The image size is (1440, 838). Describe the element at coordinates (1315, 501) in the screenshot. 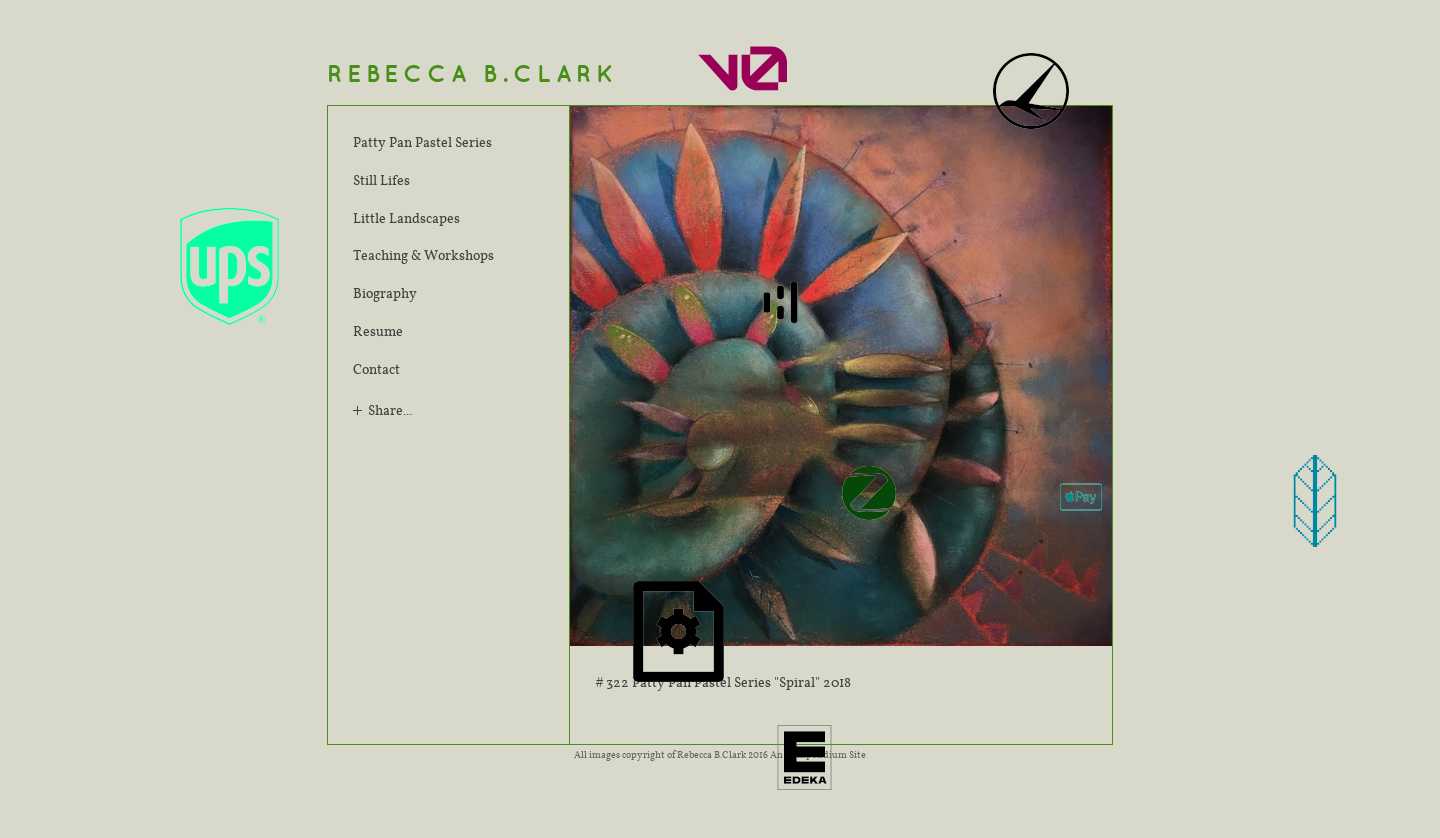

I see `folium mapping library logo` at that location.